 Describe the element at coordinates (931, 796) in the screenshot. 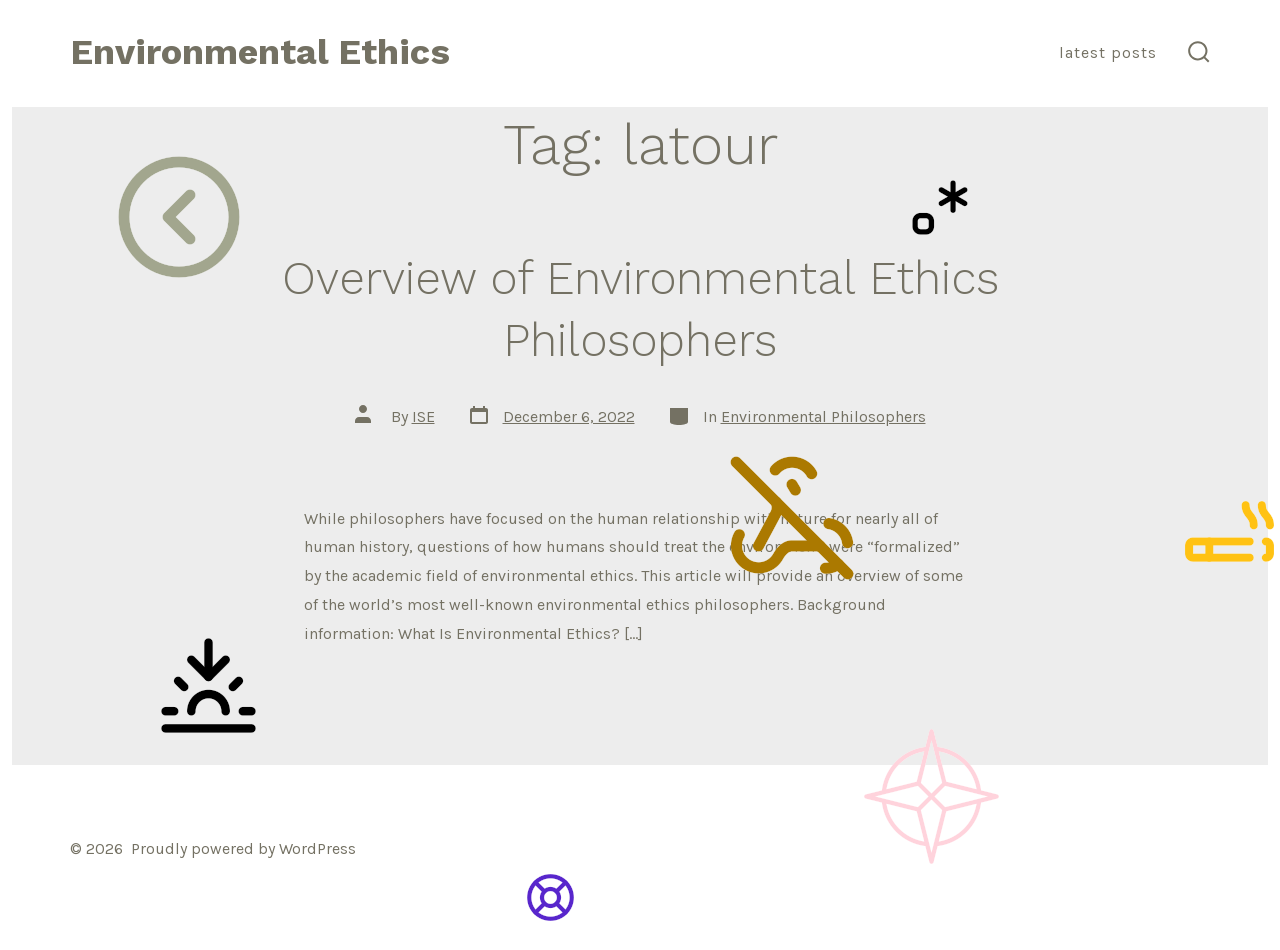

I see `access navigation or directional features` at that location.